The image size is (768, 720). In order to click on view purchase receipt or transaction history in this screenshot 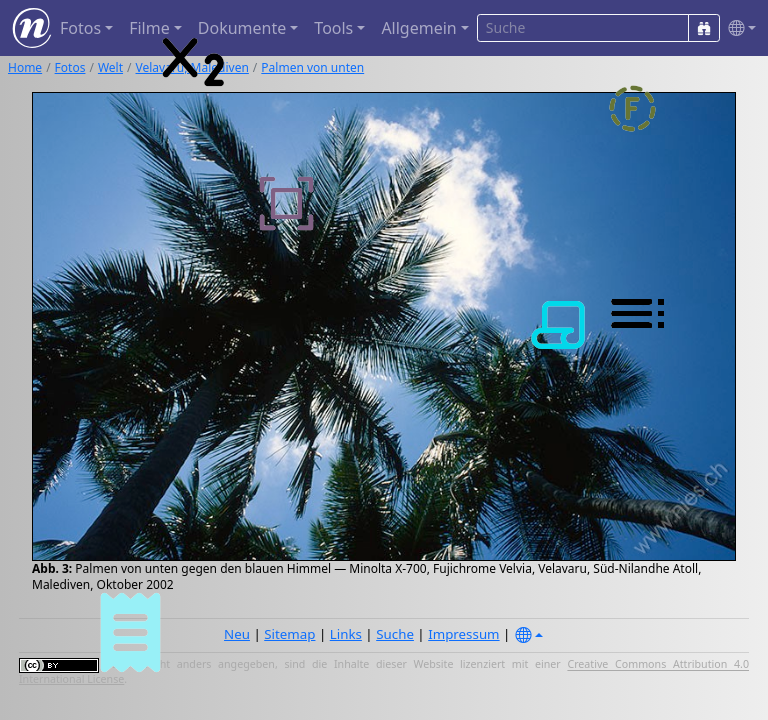, I will do `click(130, 632)`.